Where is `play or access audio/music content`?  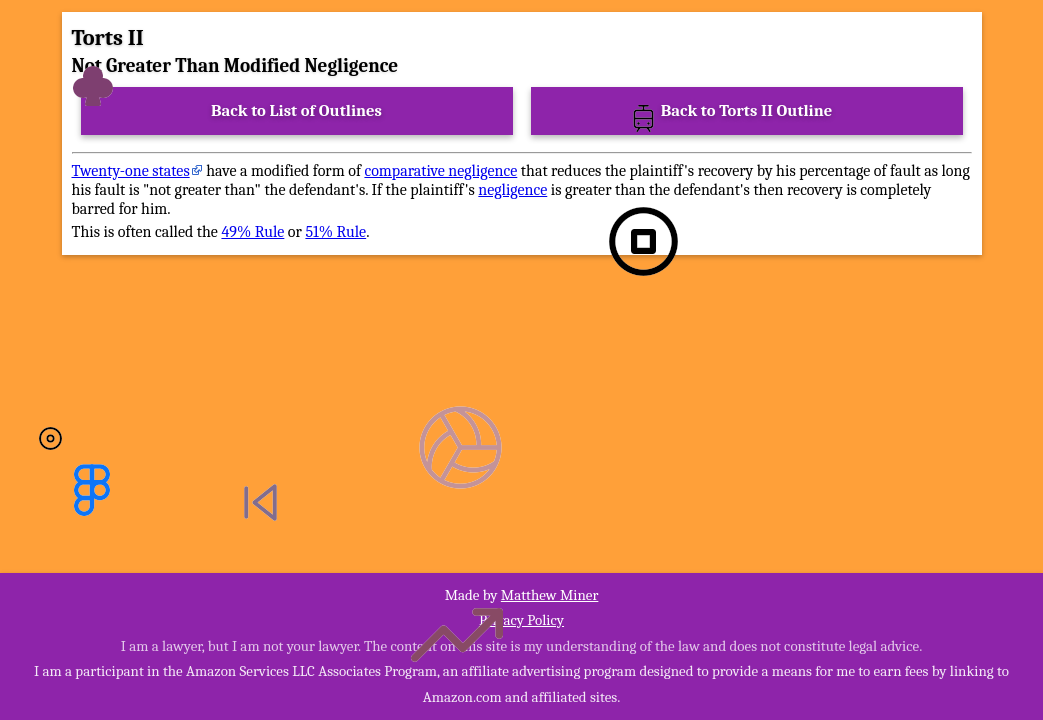
play or access audio/music content is located at coordinates (50, 438).